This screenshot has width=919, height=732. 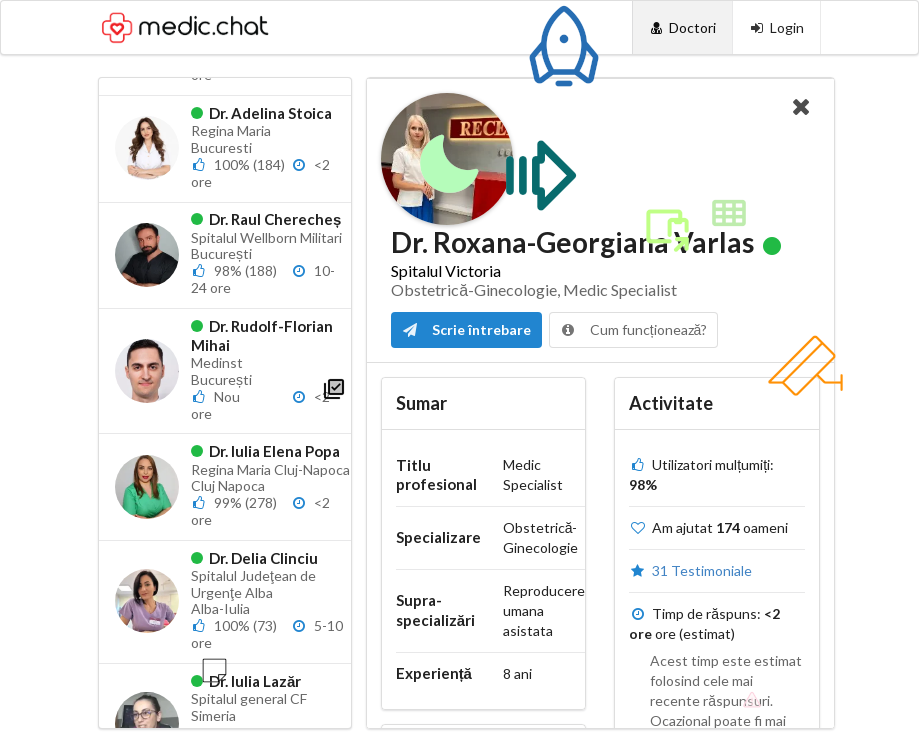 What do you see at coordinates (334, 389) in the screenshot?
I see `item successfully added to library` at bounding box center [334, 389].